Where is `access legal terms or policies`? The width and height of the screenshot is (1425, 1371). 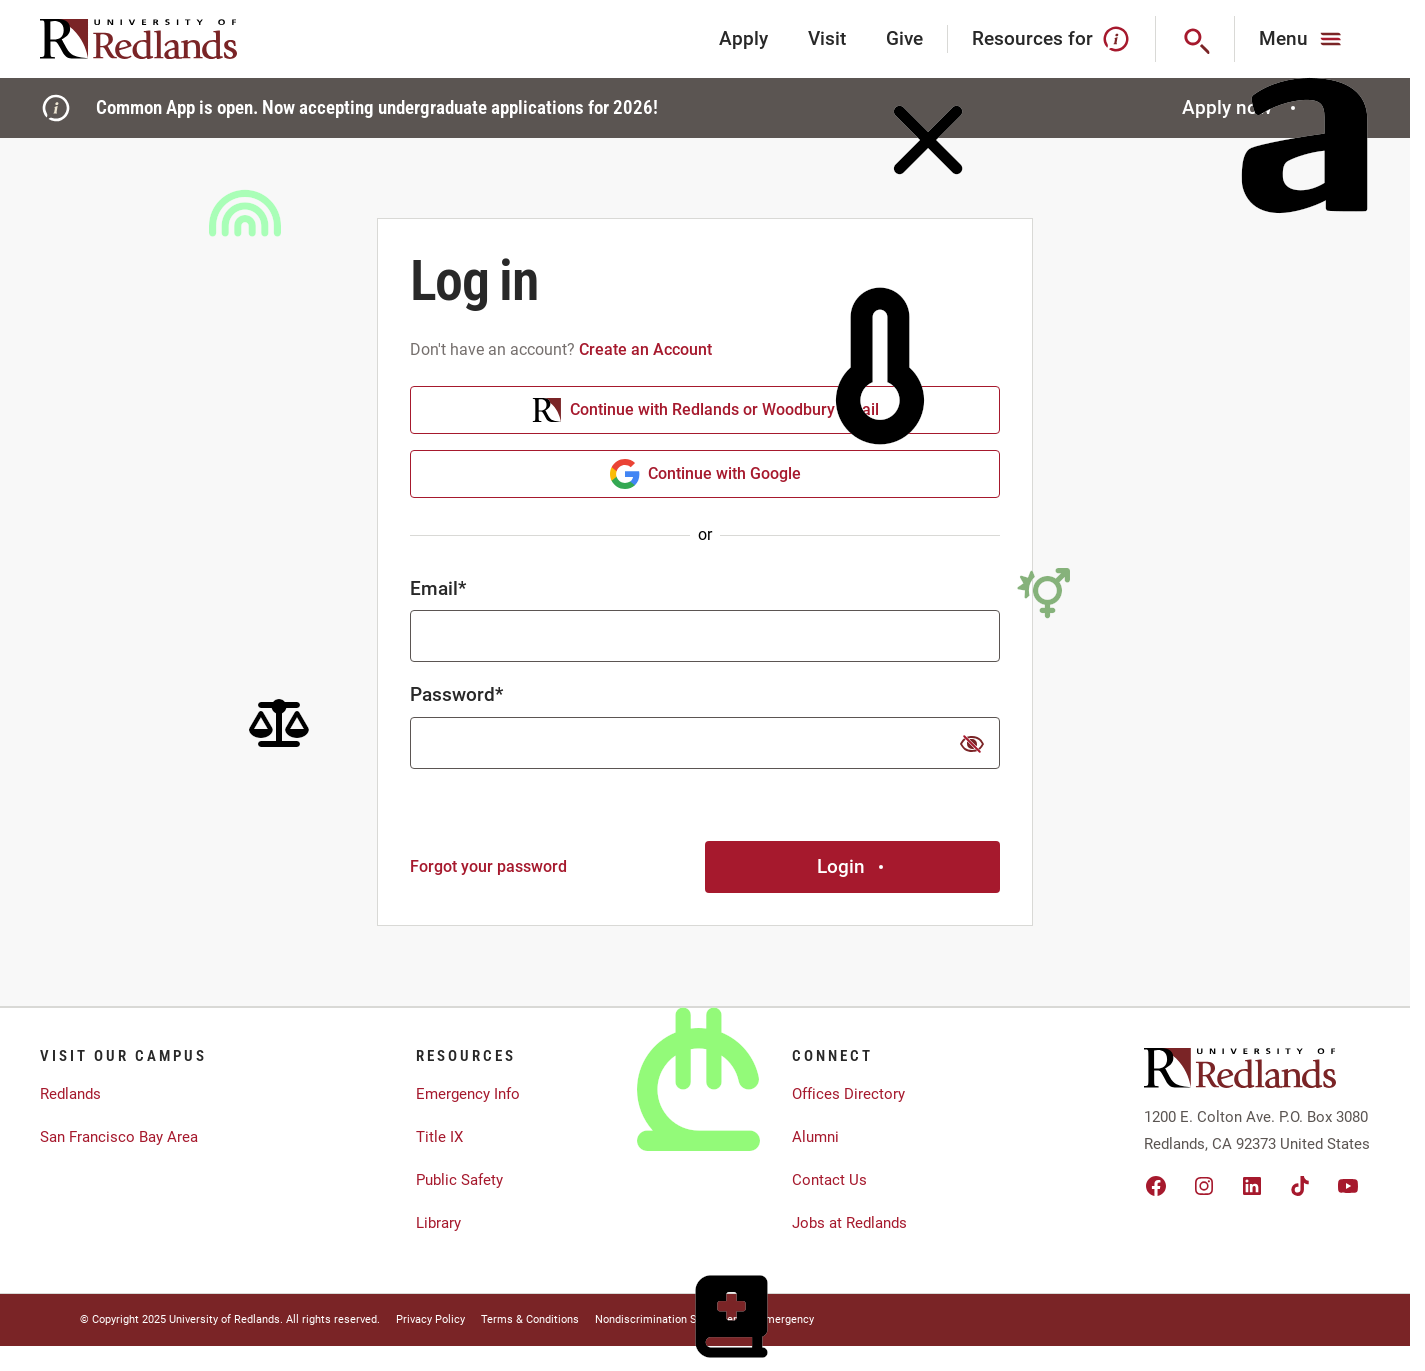
access legal terms or policies is located at coordinates (279, 723).